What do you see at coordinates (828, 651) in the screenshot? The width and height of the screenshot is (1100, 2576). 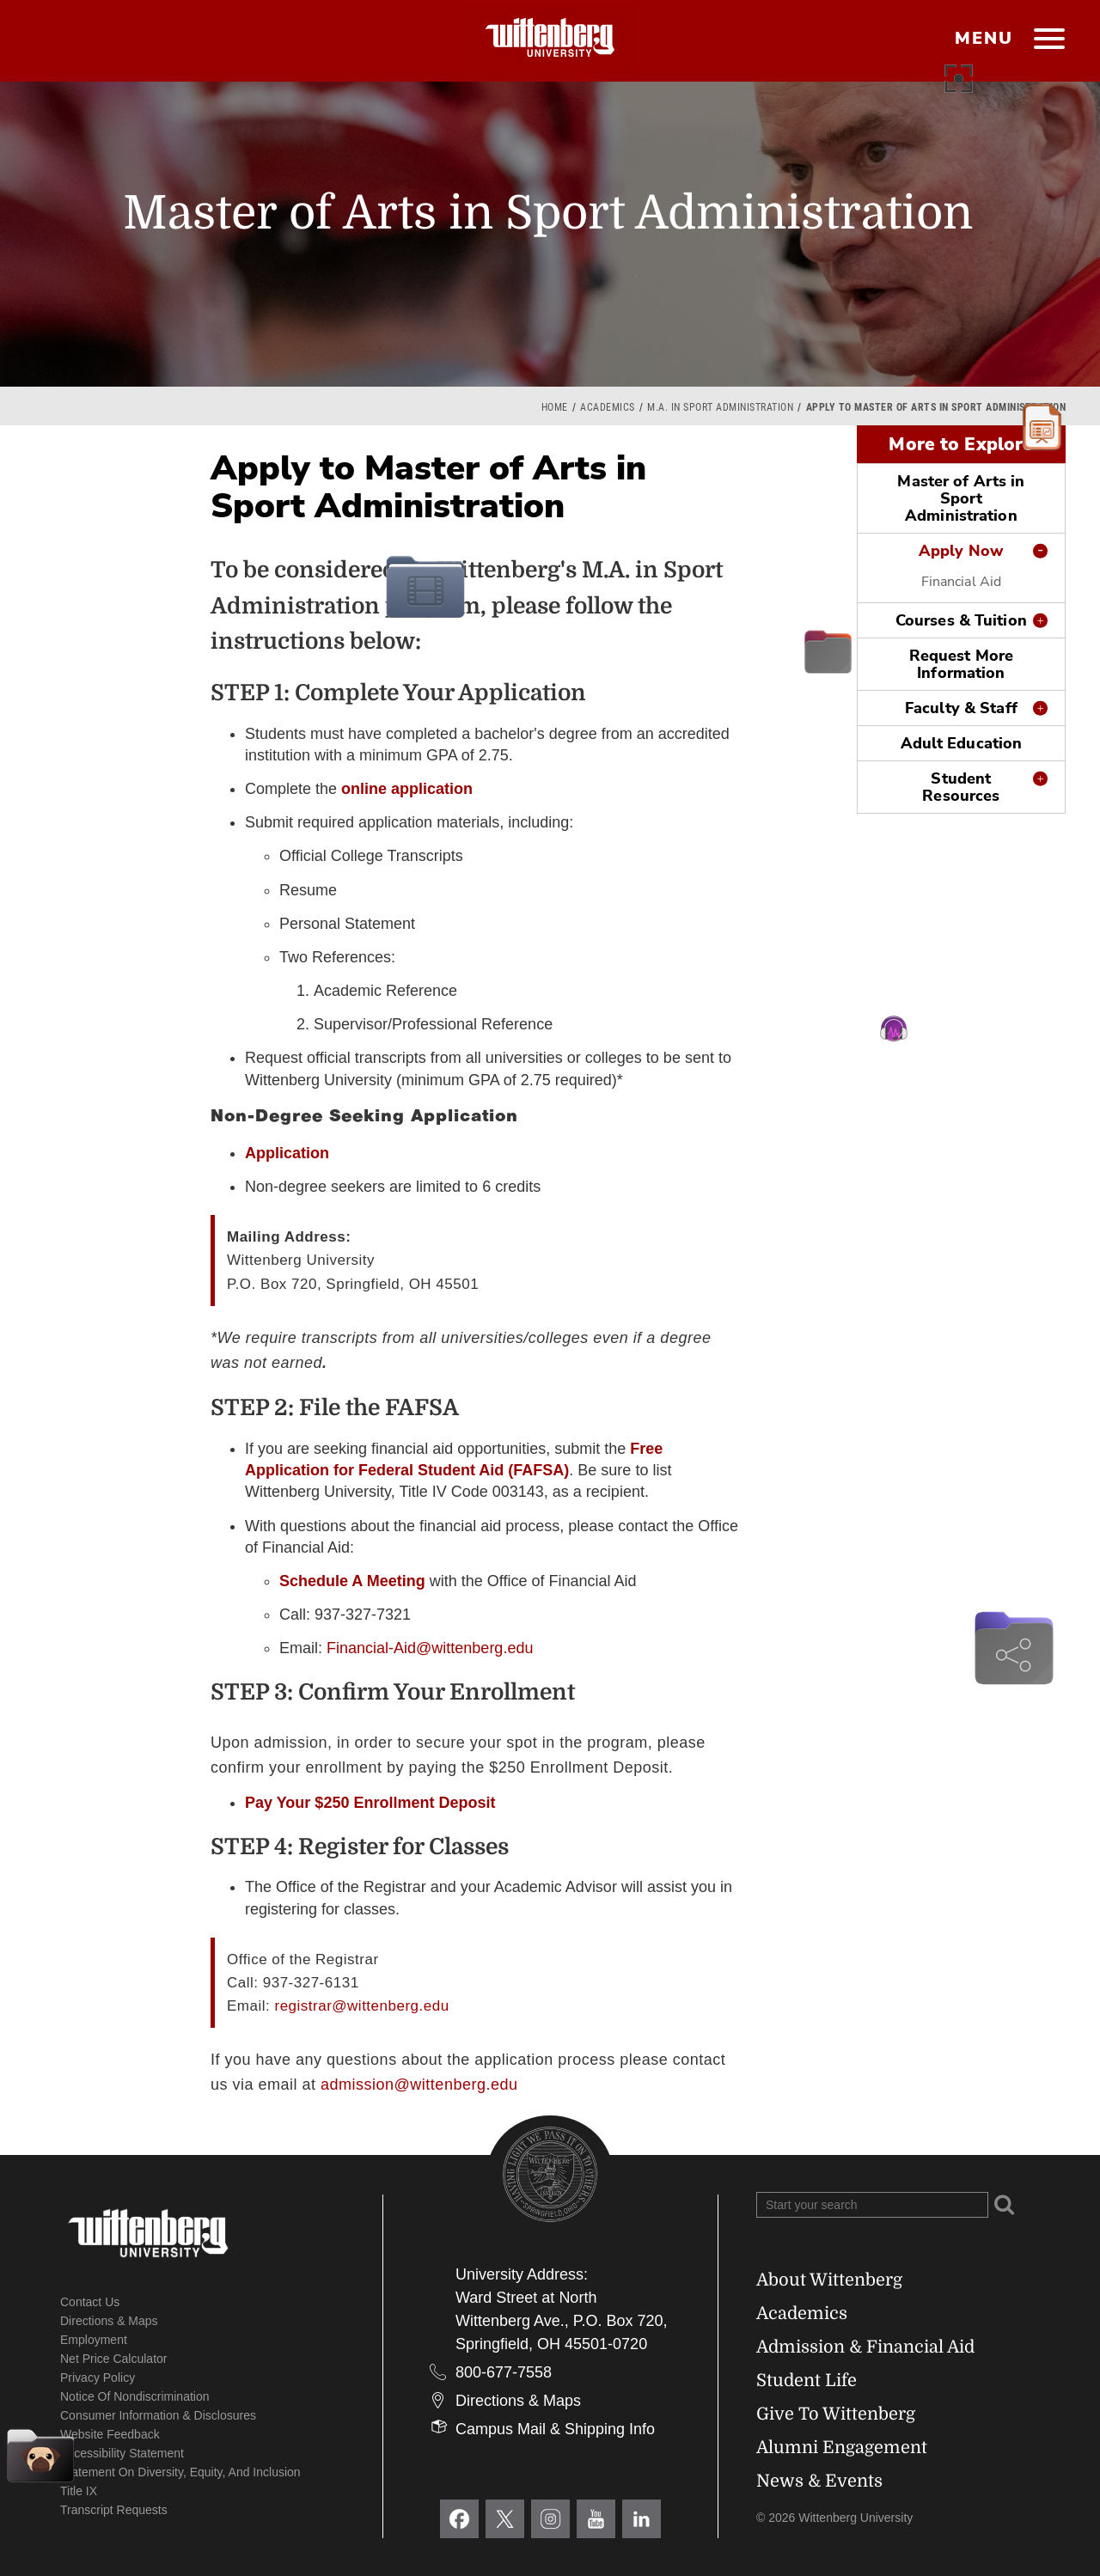 I see `open a folder or directory` at bounding box center [828, 651].